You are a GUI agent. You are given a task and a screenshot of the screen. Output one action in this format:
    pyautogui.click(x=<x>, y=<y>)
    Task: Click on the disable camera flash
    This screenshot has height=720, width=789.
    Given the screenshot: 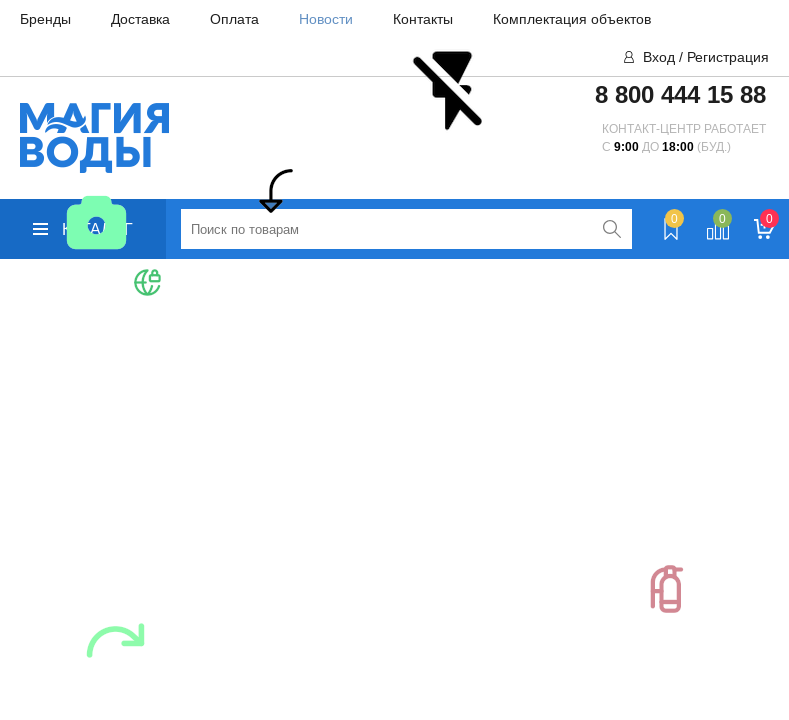 What is the action you would take?
    pyautogui.click(x=453, y=93)
    